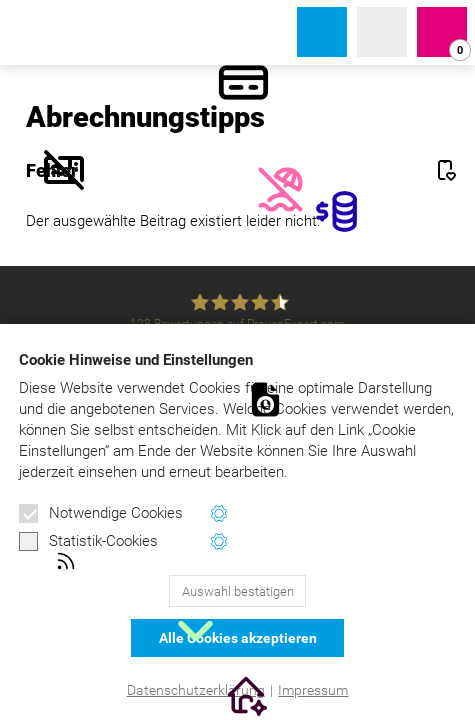 This screenshot has width=475, height=720. I want to click on beach or coastal area unavailable, so click(280, 189).